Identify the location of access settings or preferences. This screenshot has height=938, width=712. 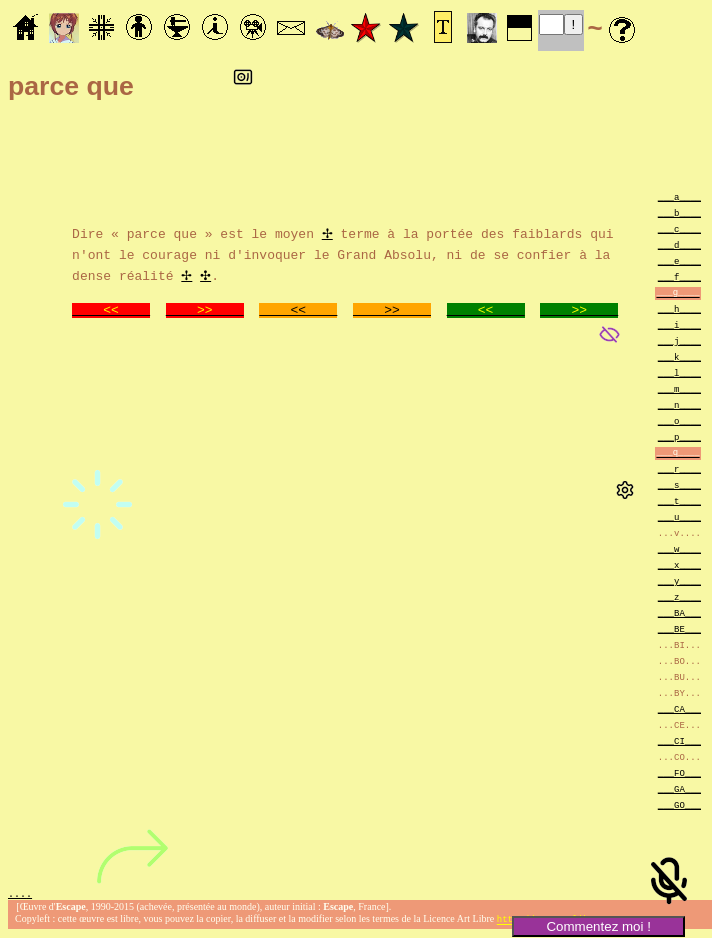
(625, 490).